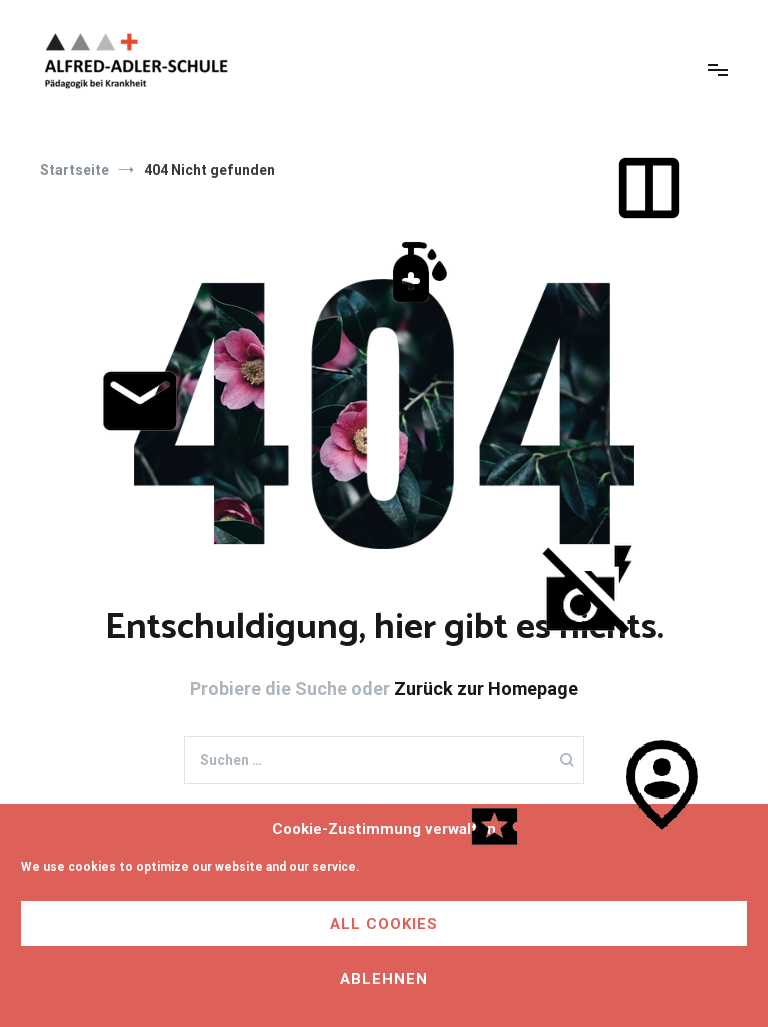 Image resolution: width=768 pixels, height=1027 pixels. Describe the element at coordinates (140, 401) in the screenshot. I see `open your email inbox` at that location.